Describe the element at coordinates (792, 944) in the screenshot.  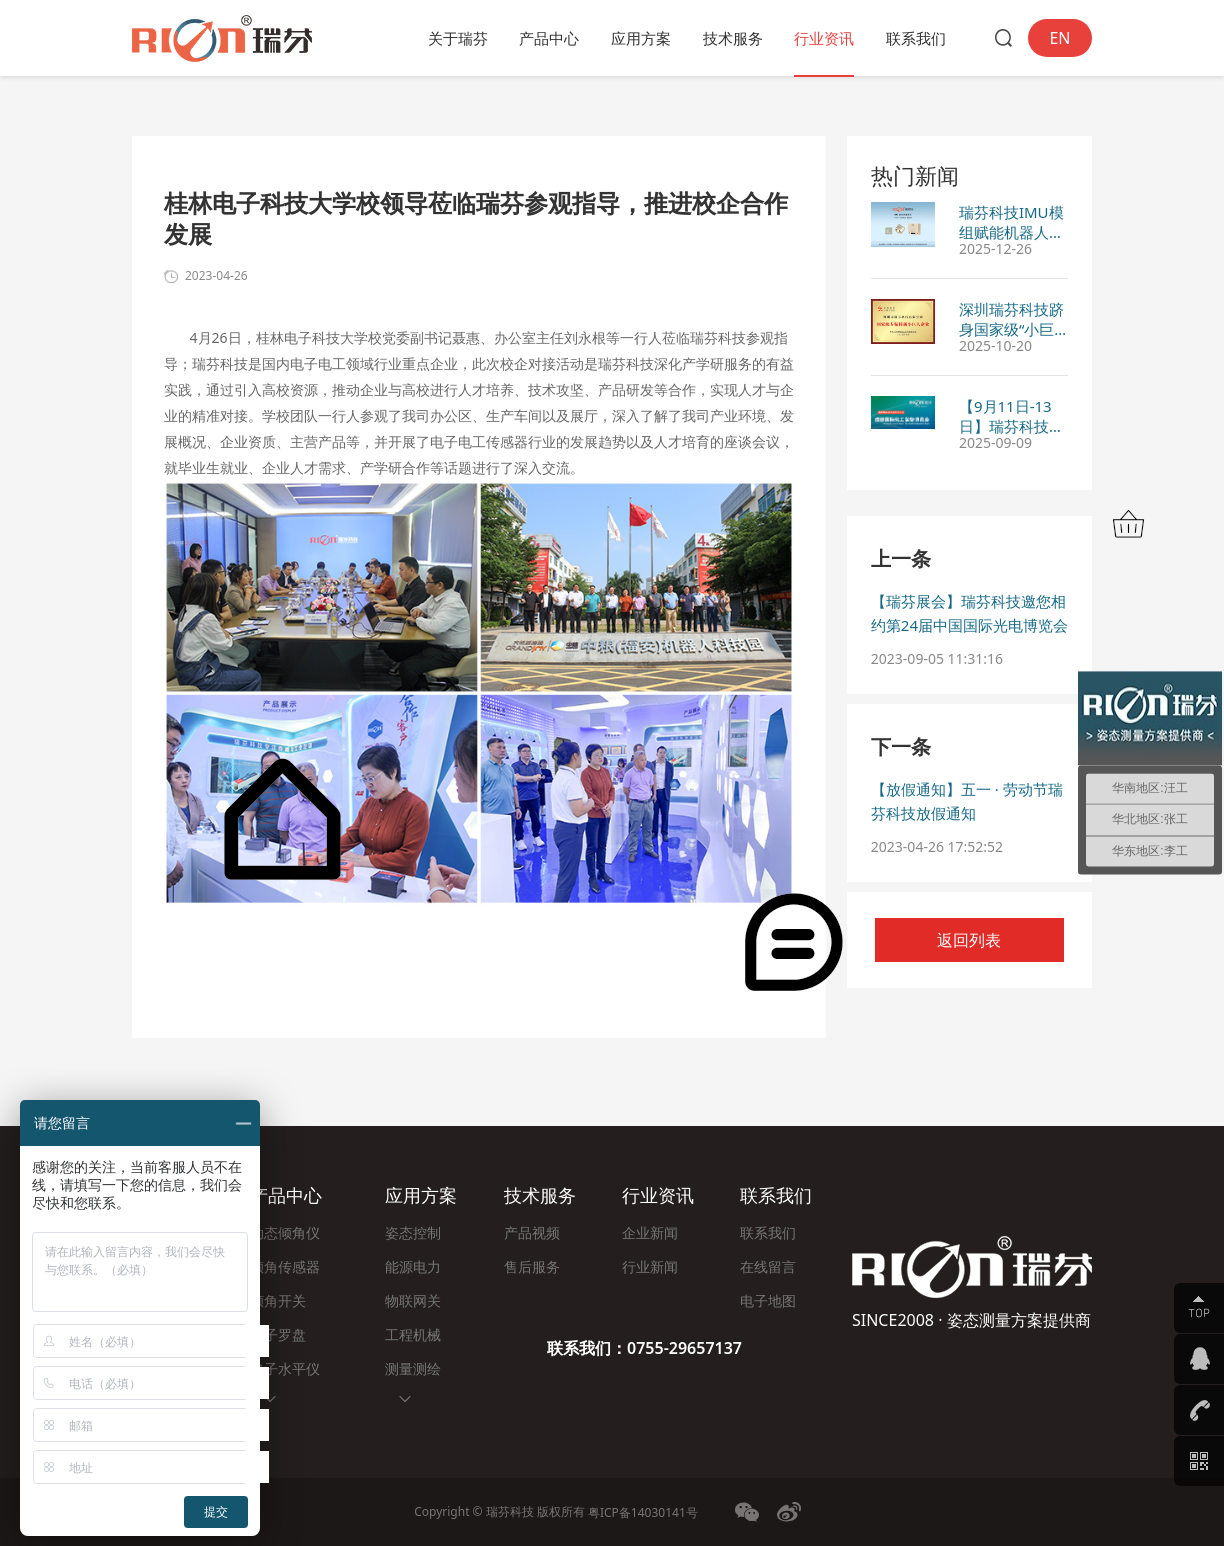
I see `open chat or messaging` at that location.